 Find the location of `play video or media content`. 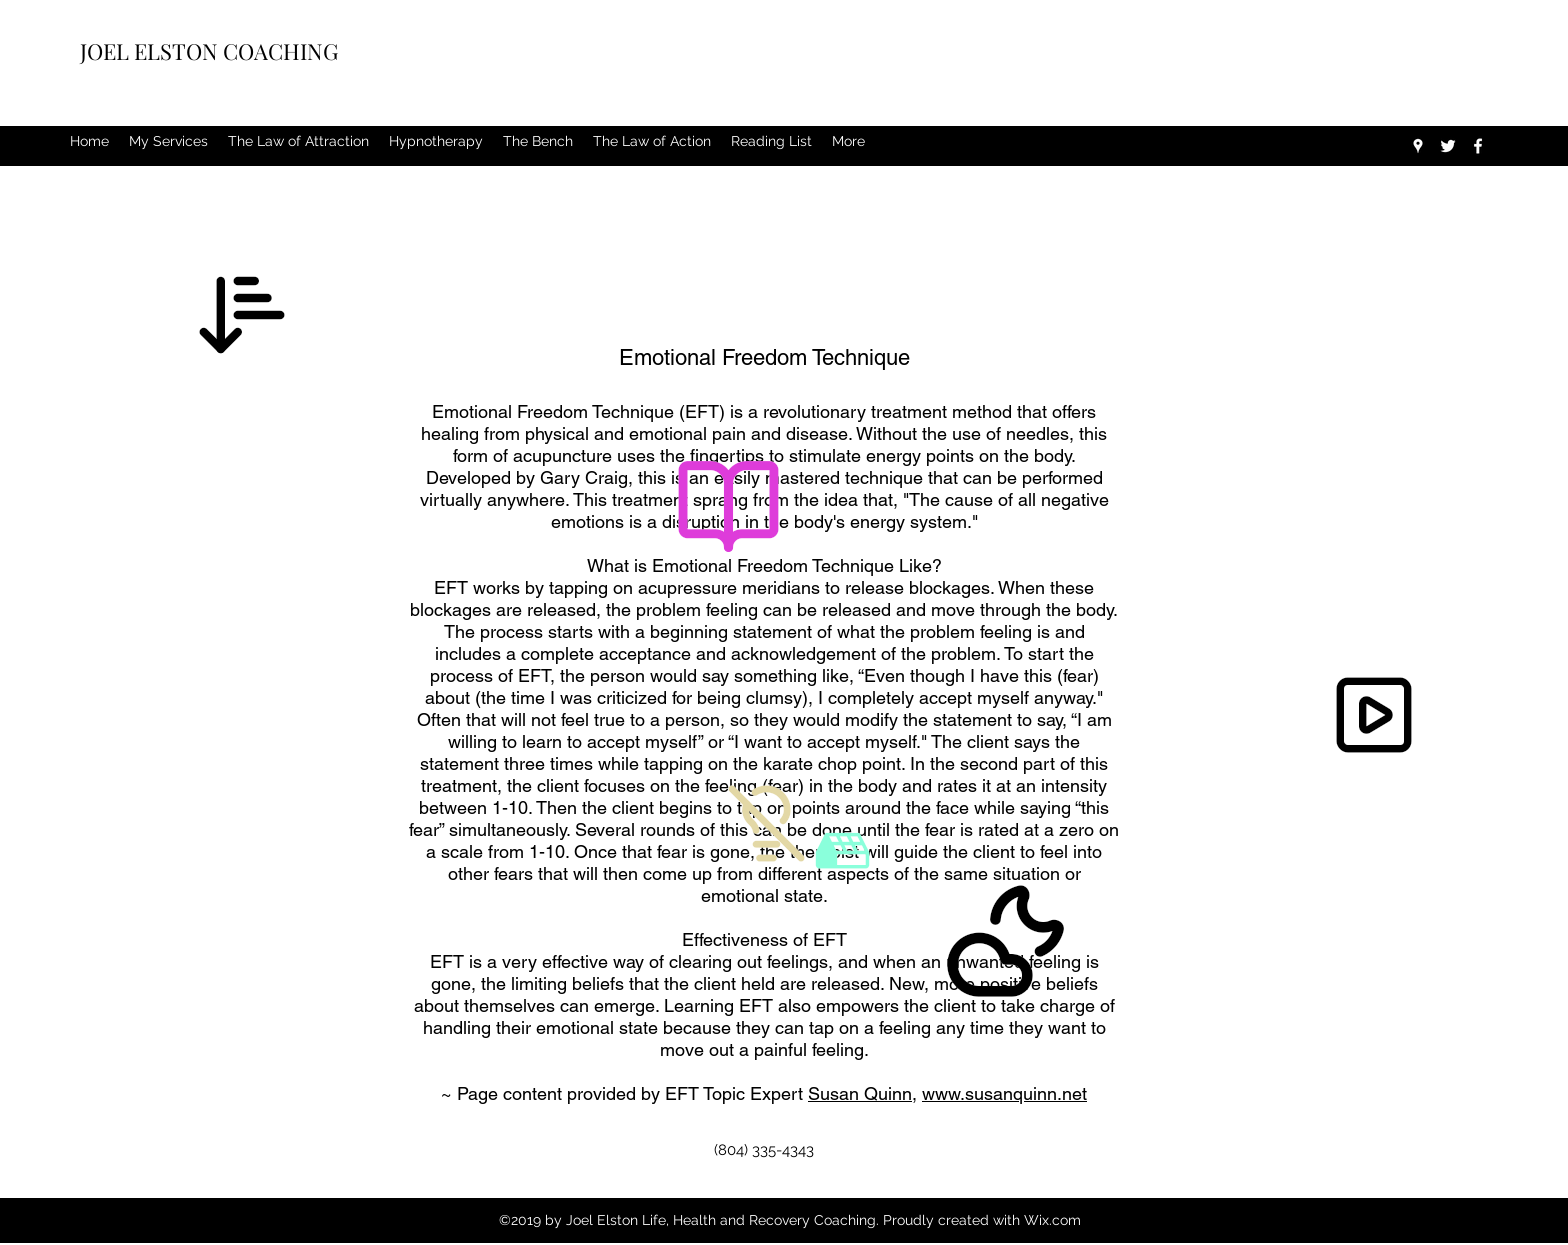

play video or media content is located at coordinates (1374, 715).